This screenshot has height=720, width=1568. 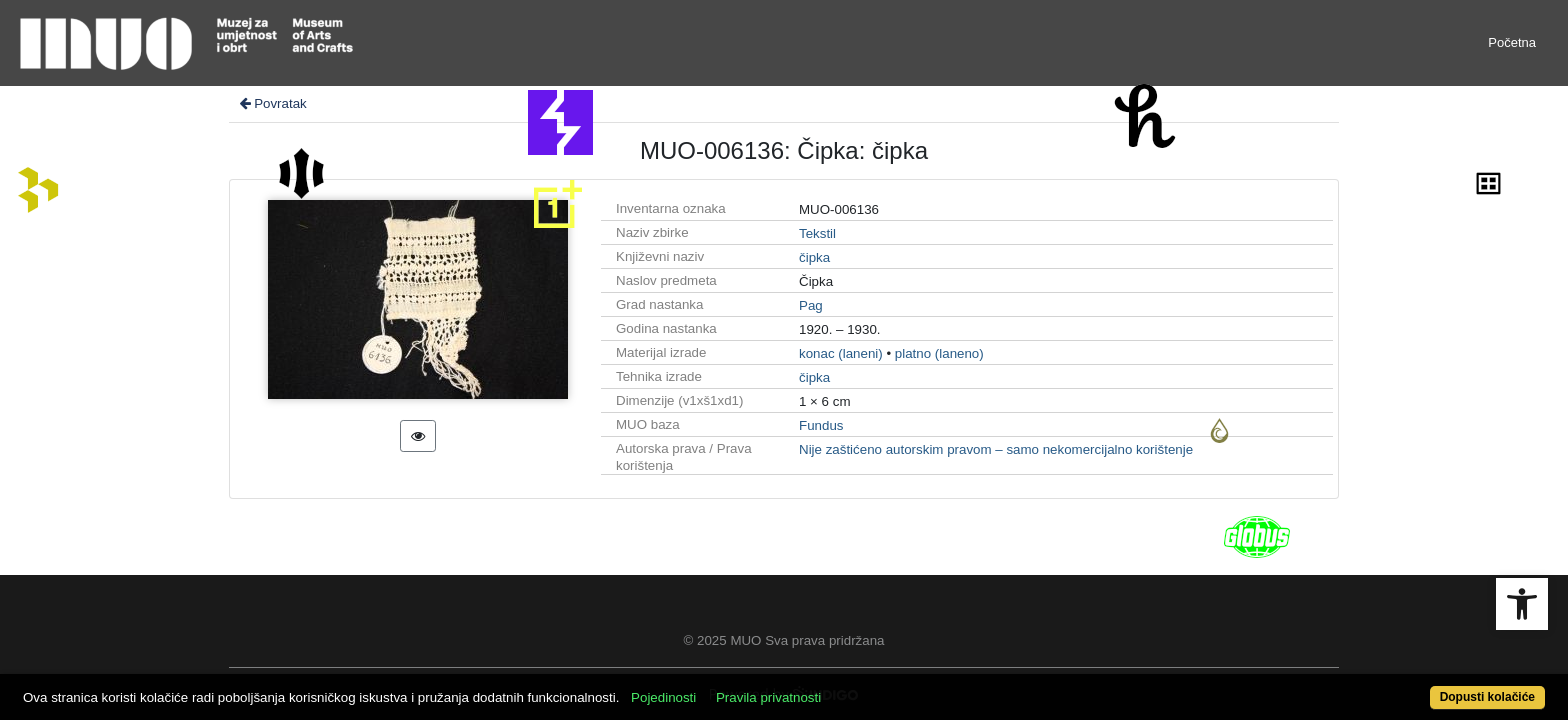 What do you see at coordinates (1257, 537) in the screenshot?
I see `globus brand logo` at bounding box center [1257, 537].